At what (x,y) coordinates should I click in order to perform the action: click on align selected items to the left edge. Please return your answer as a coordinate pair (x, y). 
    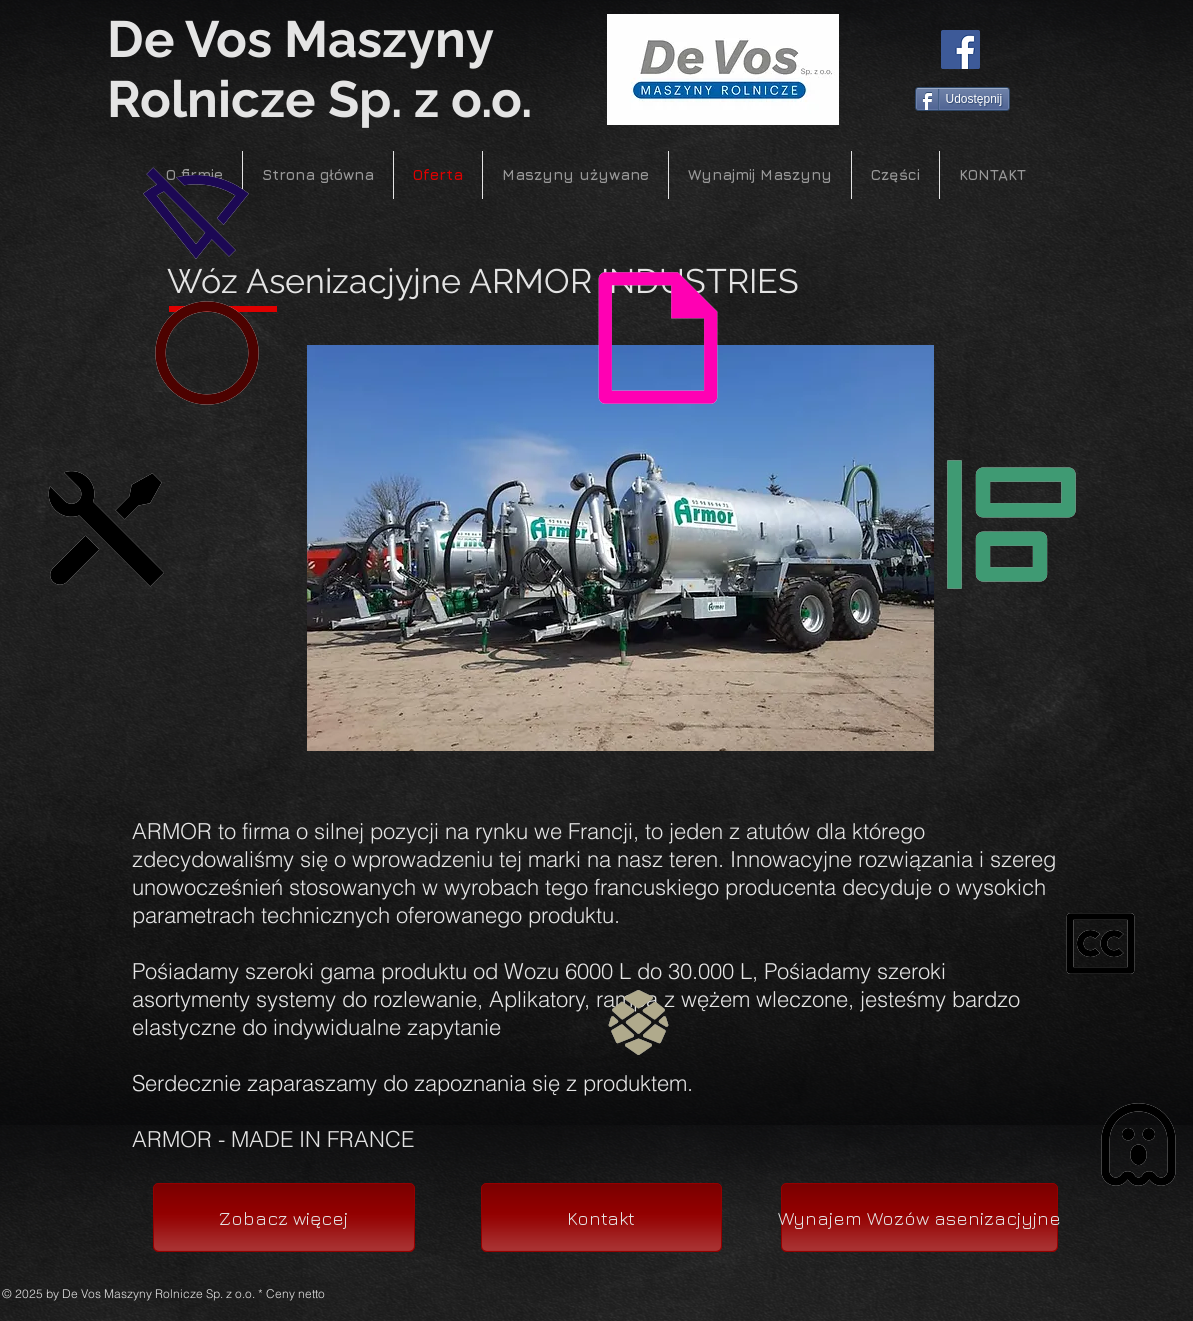
    Looking at the image, I should click on (1011, 524).